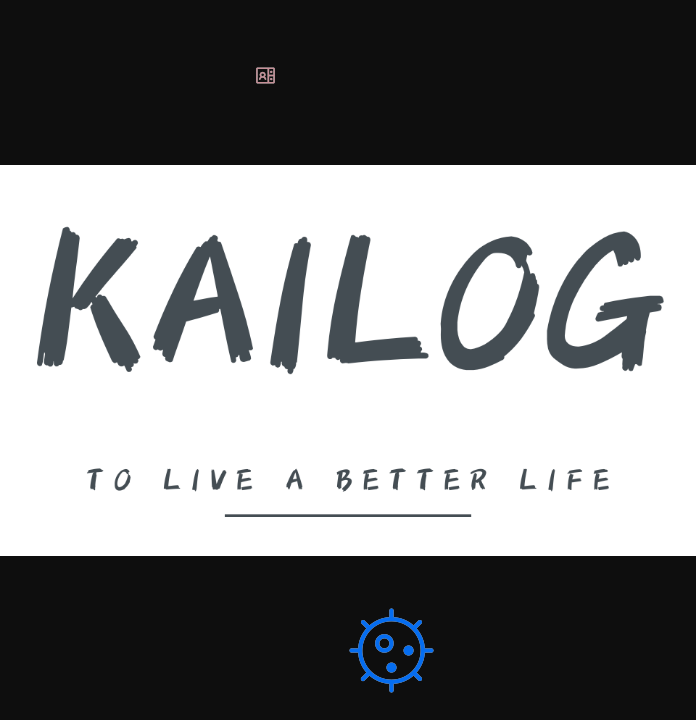  What do you see at coordinates (265, 75) in the screenshot?
I see `start or join a video conference` at bounding box center [265, 75].